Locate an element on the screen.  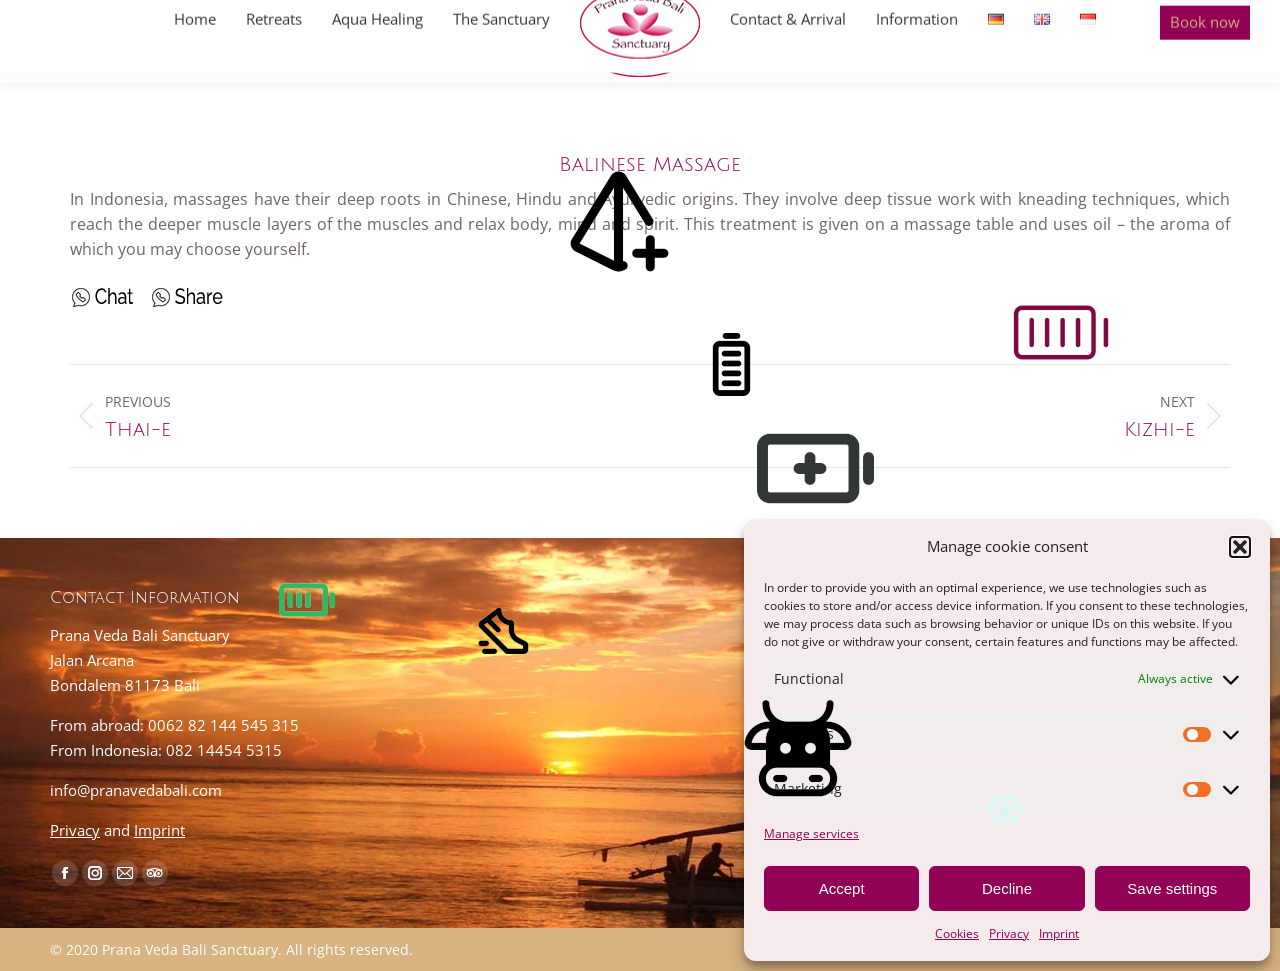
track your running or walking activity is located at coordinates (502, 633).